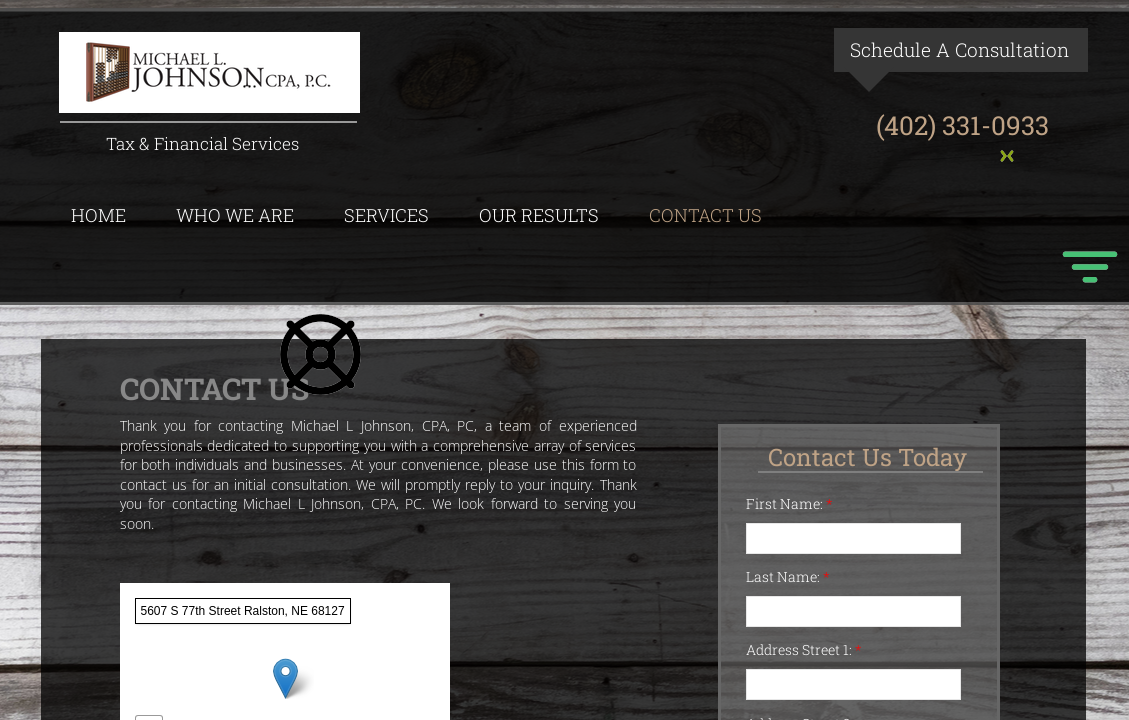  What do you see at coordinates (249, 86) in the screenshot?
I see `open more options menu` at bounding box center [249, 86].